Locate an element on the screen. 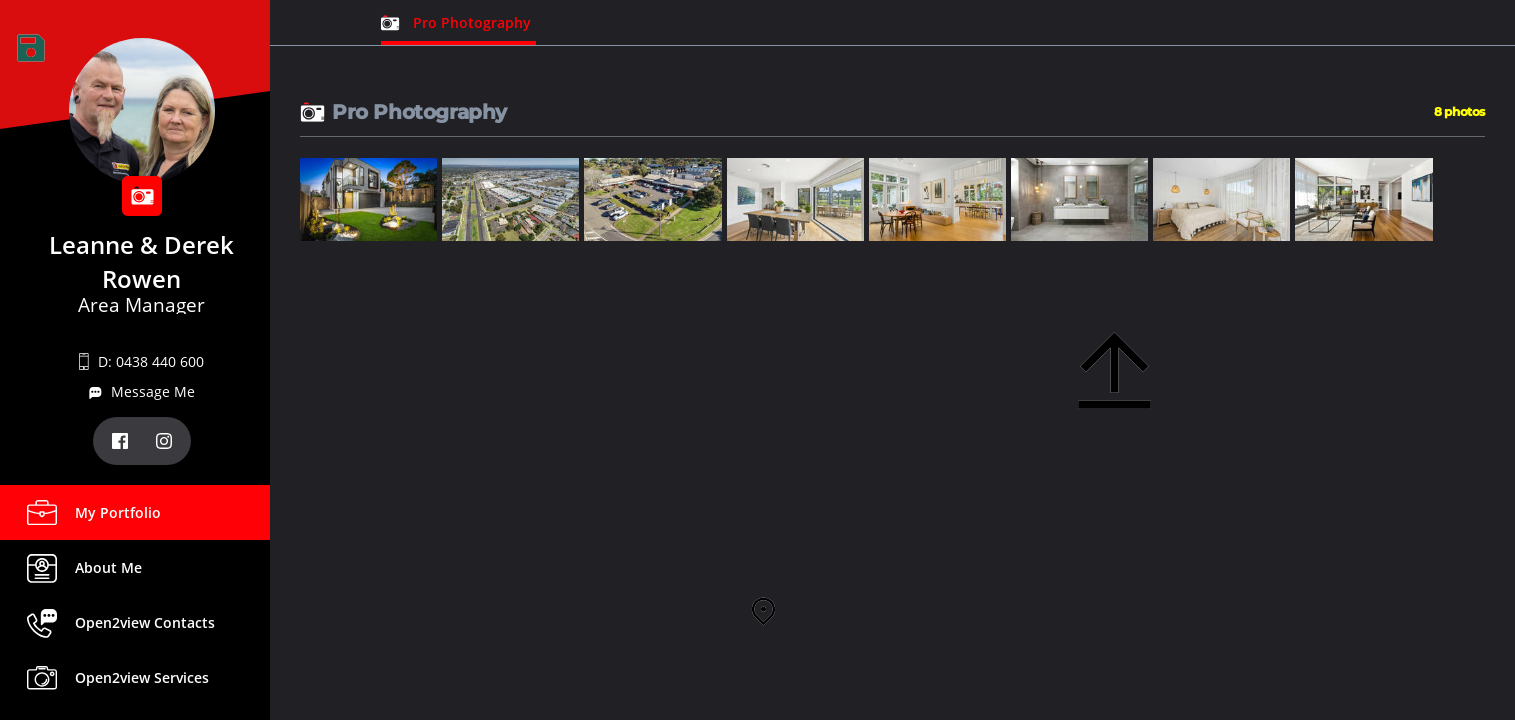 This screenshot has width=1515, height=720. save current file or document is located at coordinates (31, 48).